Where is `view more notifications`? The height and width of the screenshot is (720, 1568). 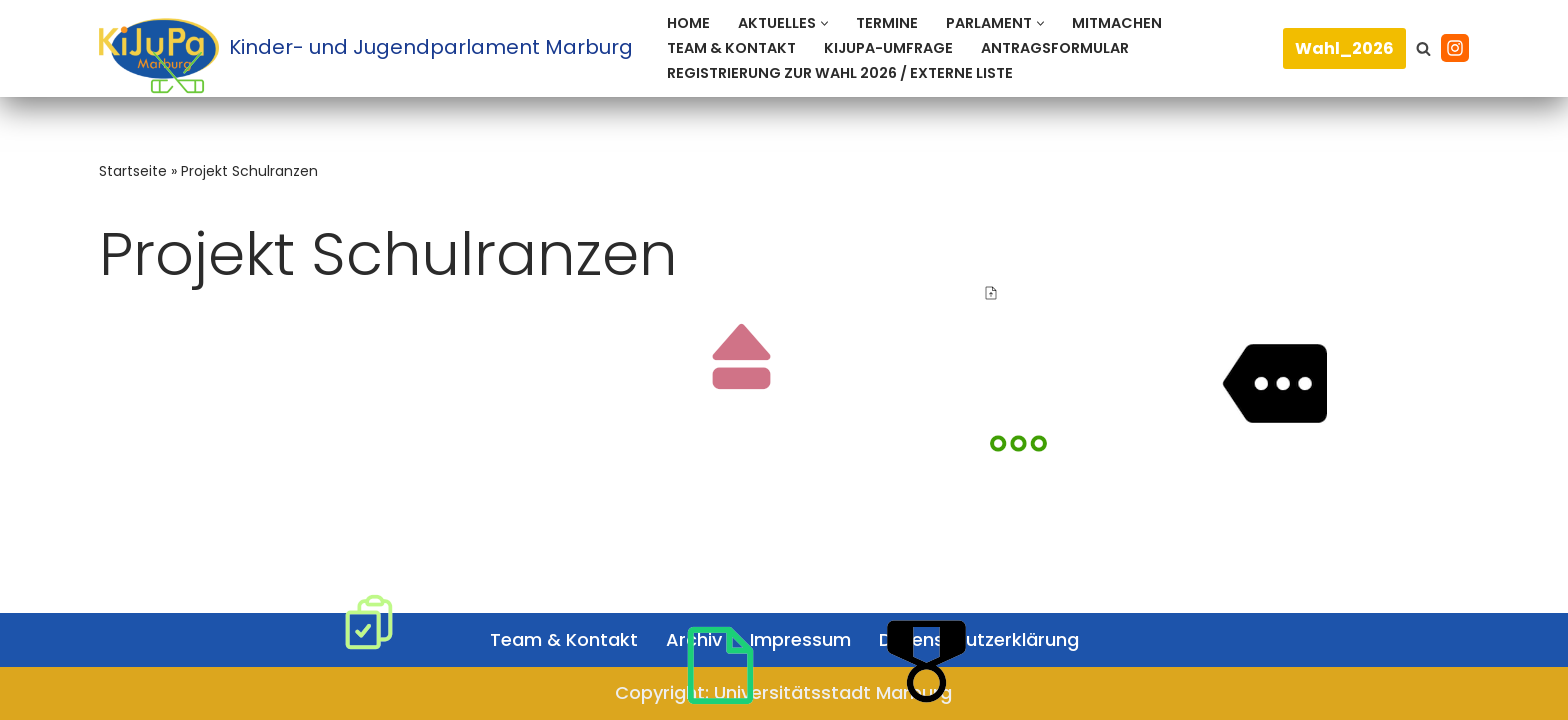 view more notifications is located at coordinates (1274, 383).